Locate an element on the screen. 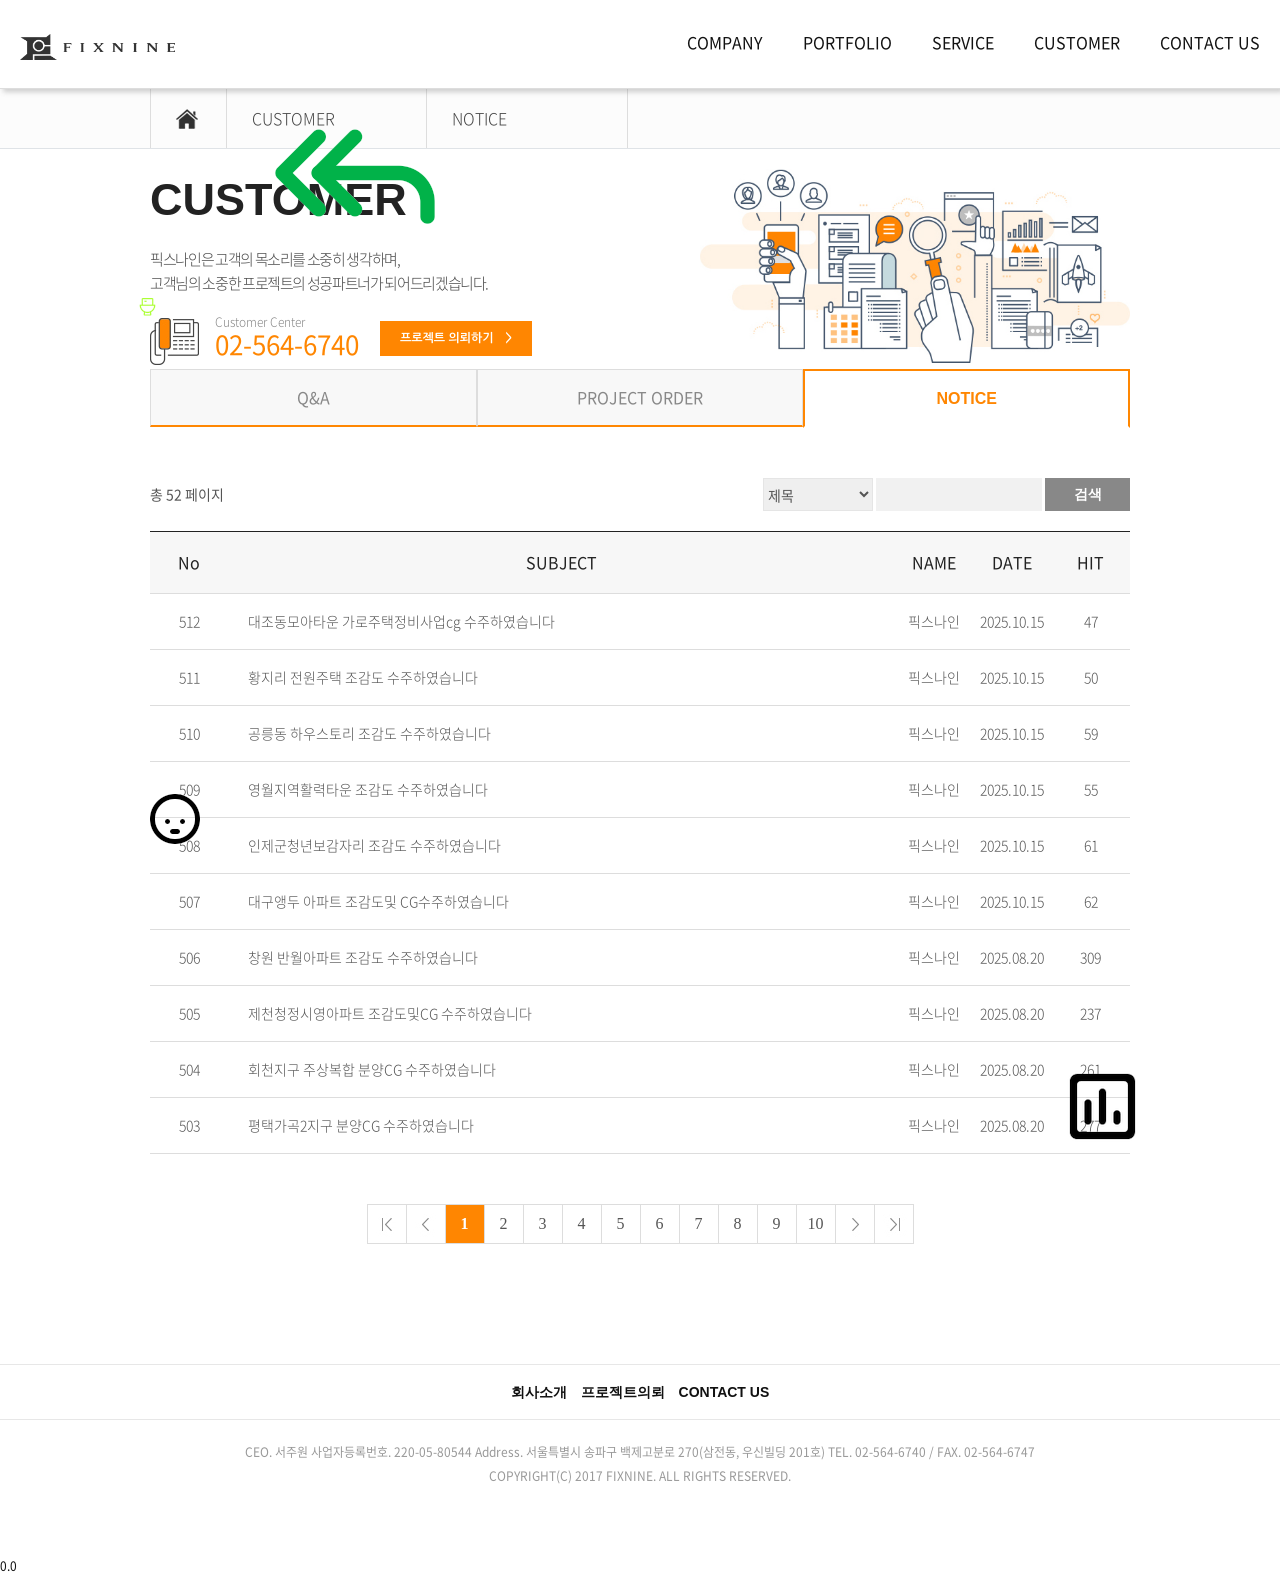  insert a chart or graph into a document is located at coordinates (1102, 1106).